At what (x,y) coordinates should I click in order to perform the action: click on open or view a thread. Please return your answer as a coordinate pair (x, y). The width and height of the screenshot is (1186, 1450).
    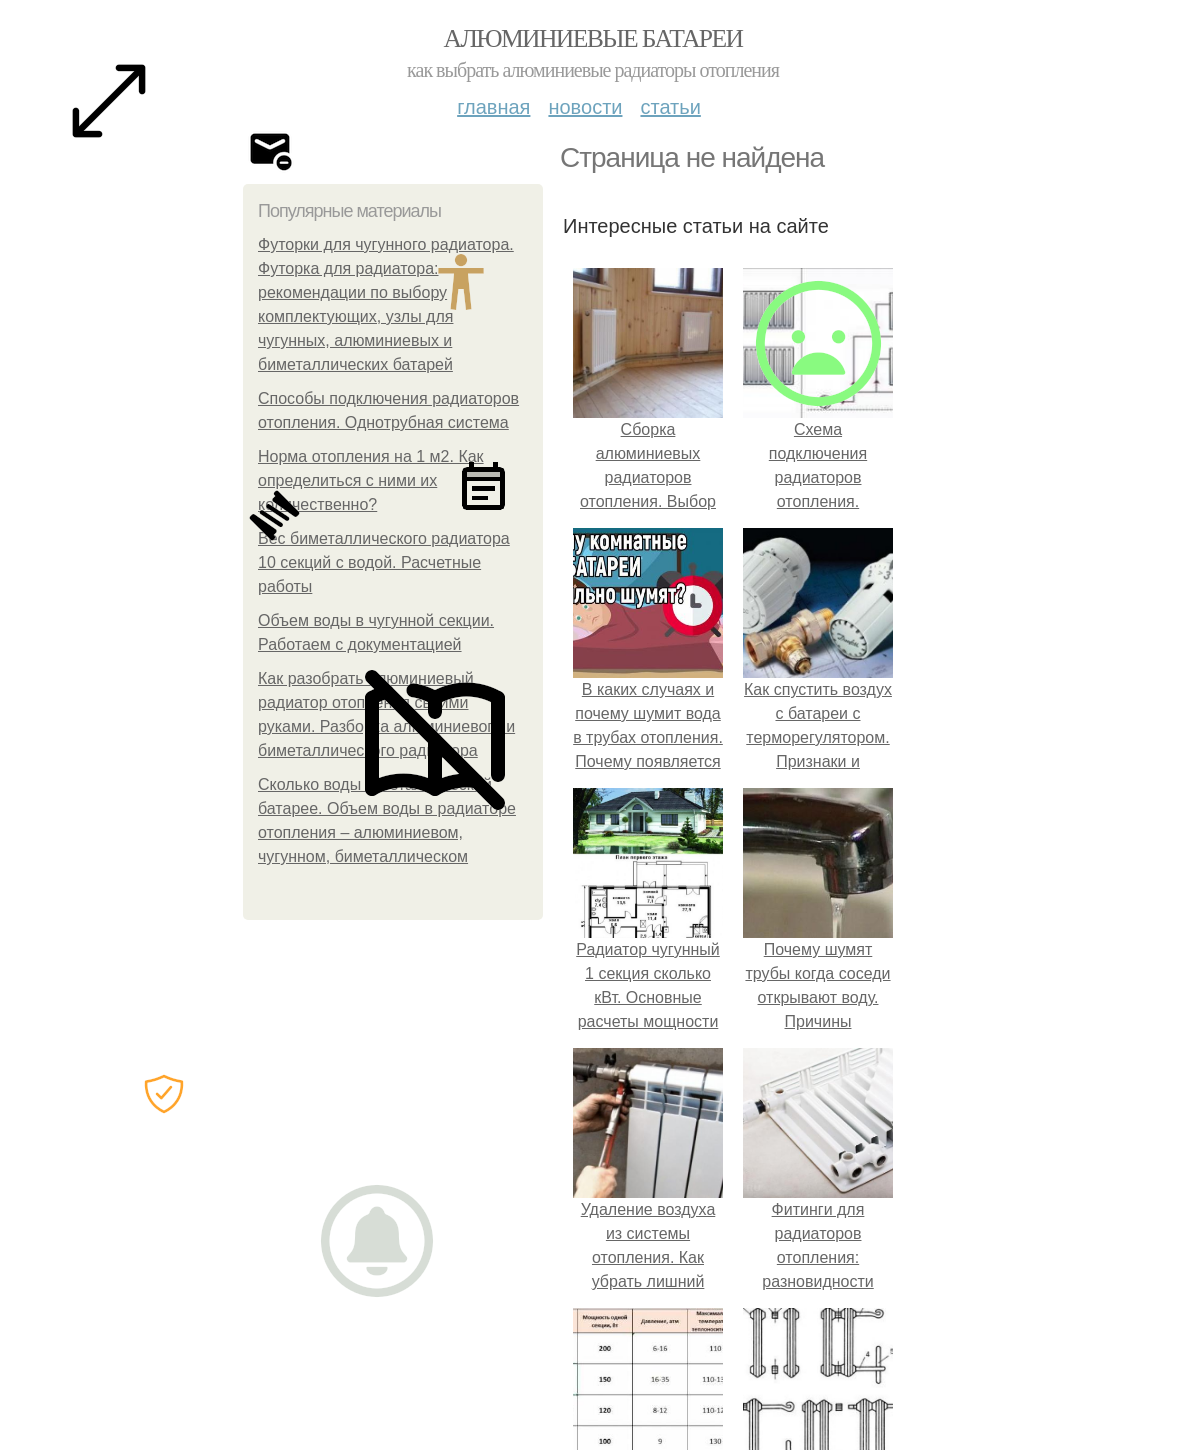
    Looking at the image, I should click on (274, 515).